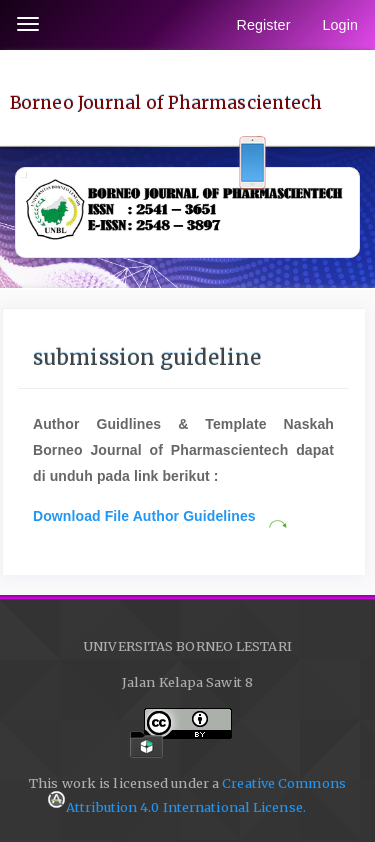 This screenshot has height=842, width=375. What do you see at coordinates (146, 745) in the screenshot?
I see `open wondershare filmstock assets folder` at bounding box center [146, 745].